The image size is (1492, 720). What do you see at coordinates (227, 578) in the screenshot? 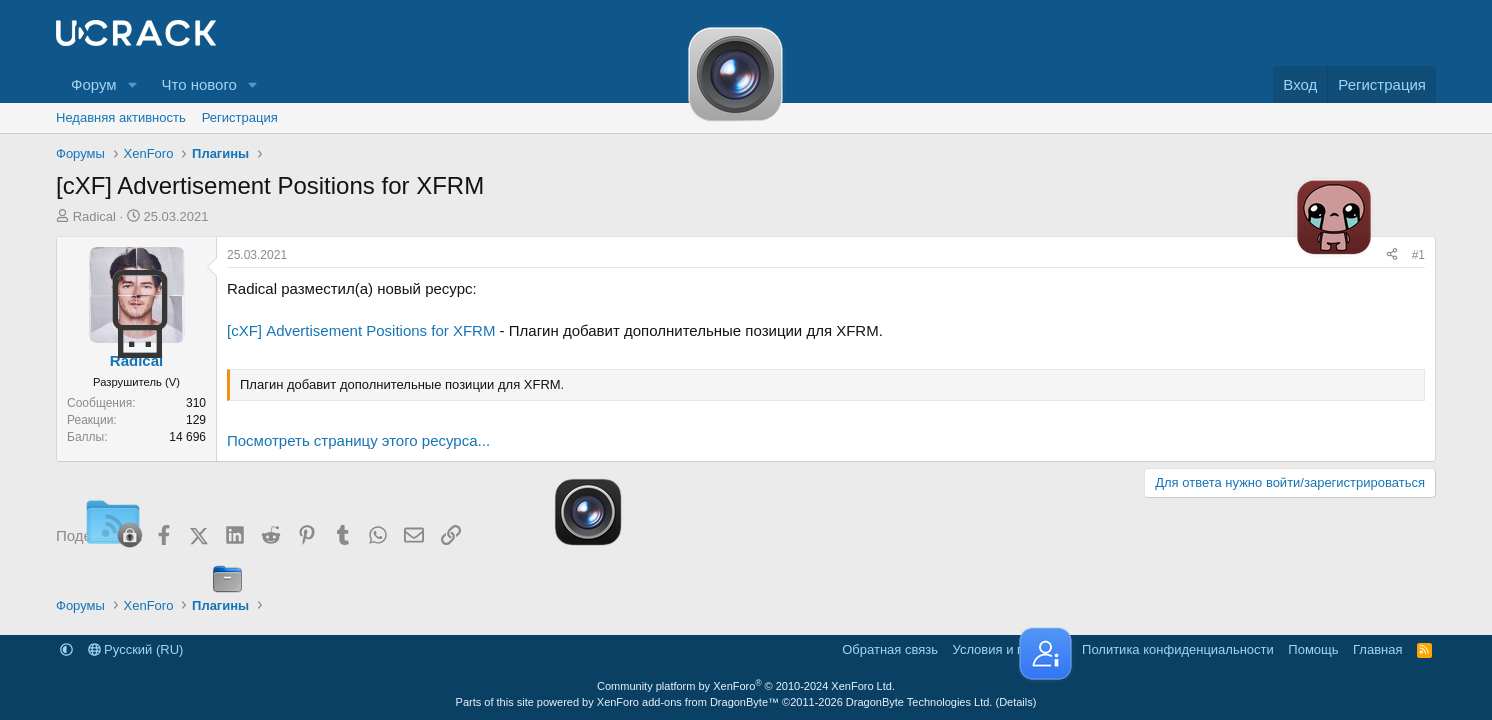
I see `open the nautilus file manager` at bounding box center [227, 578].